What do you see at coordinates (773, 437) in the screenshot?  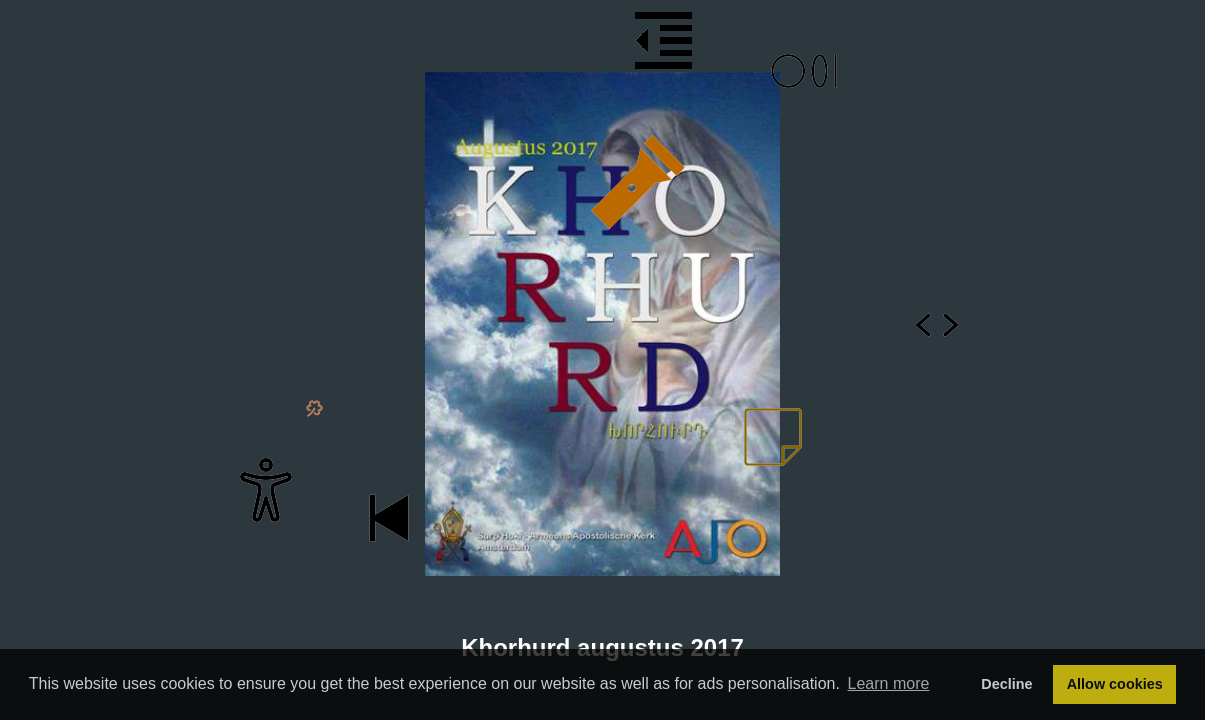 I see `create a new note` at bounding box center [773, 437].